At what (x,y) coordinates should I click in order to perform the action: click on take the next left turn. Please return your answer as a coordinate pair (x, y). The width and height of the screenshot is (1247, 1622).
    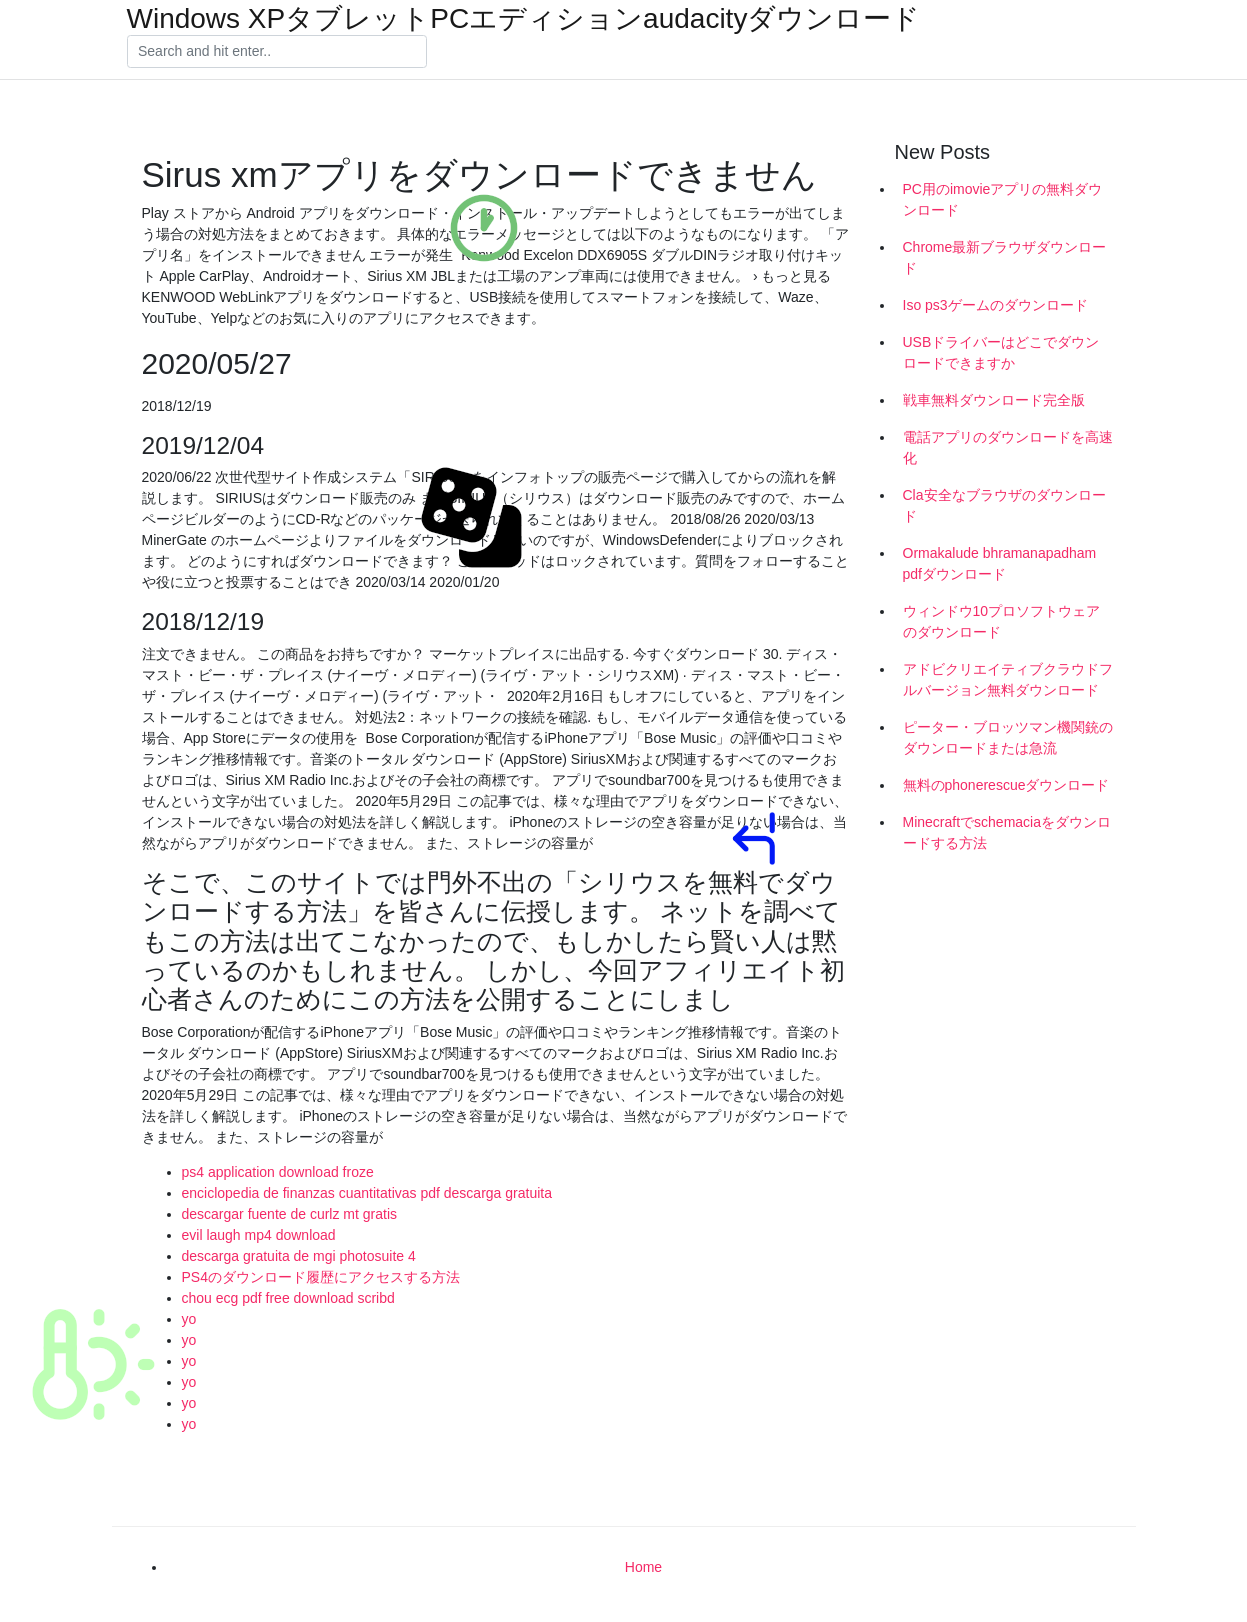
    Looking at the image, I should click on (756, 838).